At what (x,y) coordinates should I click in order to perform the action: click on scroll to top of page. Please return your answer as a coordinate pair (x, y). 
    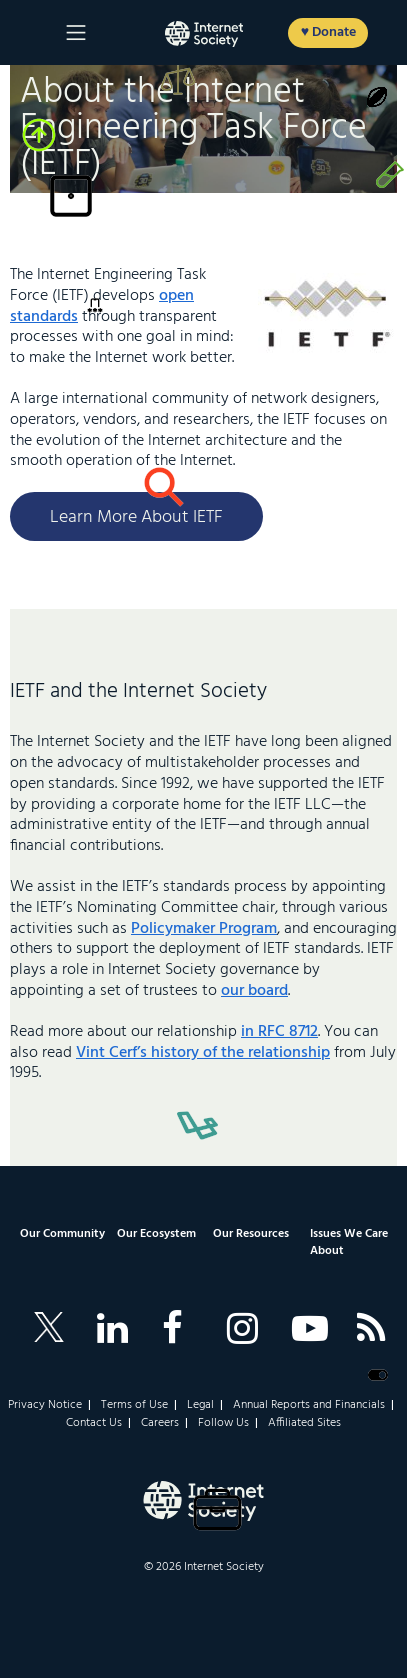
    Looking at the image, I should click on (39, 135).